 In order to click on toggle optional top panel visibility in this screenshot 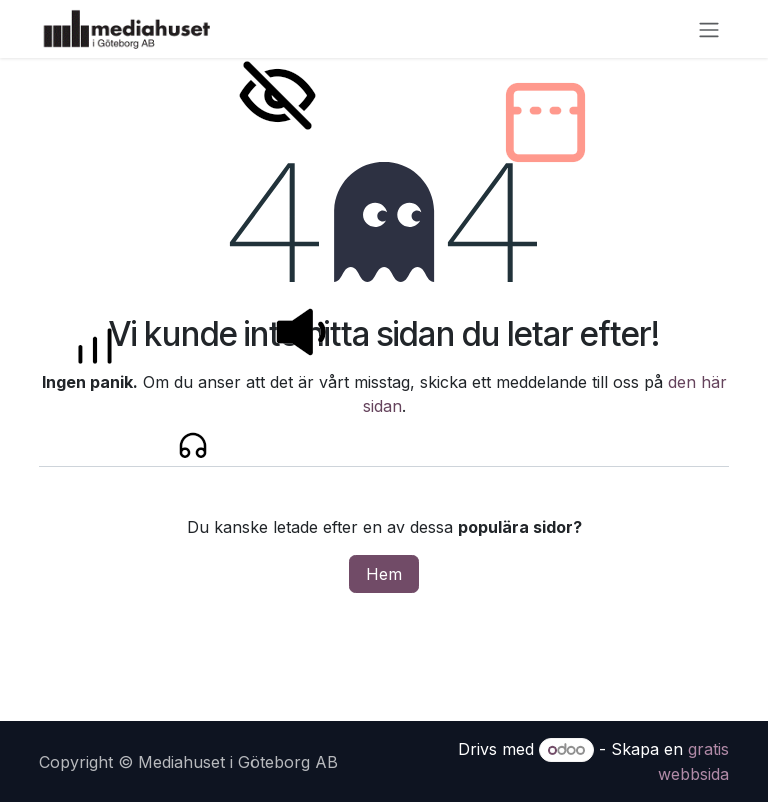, I will do `click(545, 122)`.